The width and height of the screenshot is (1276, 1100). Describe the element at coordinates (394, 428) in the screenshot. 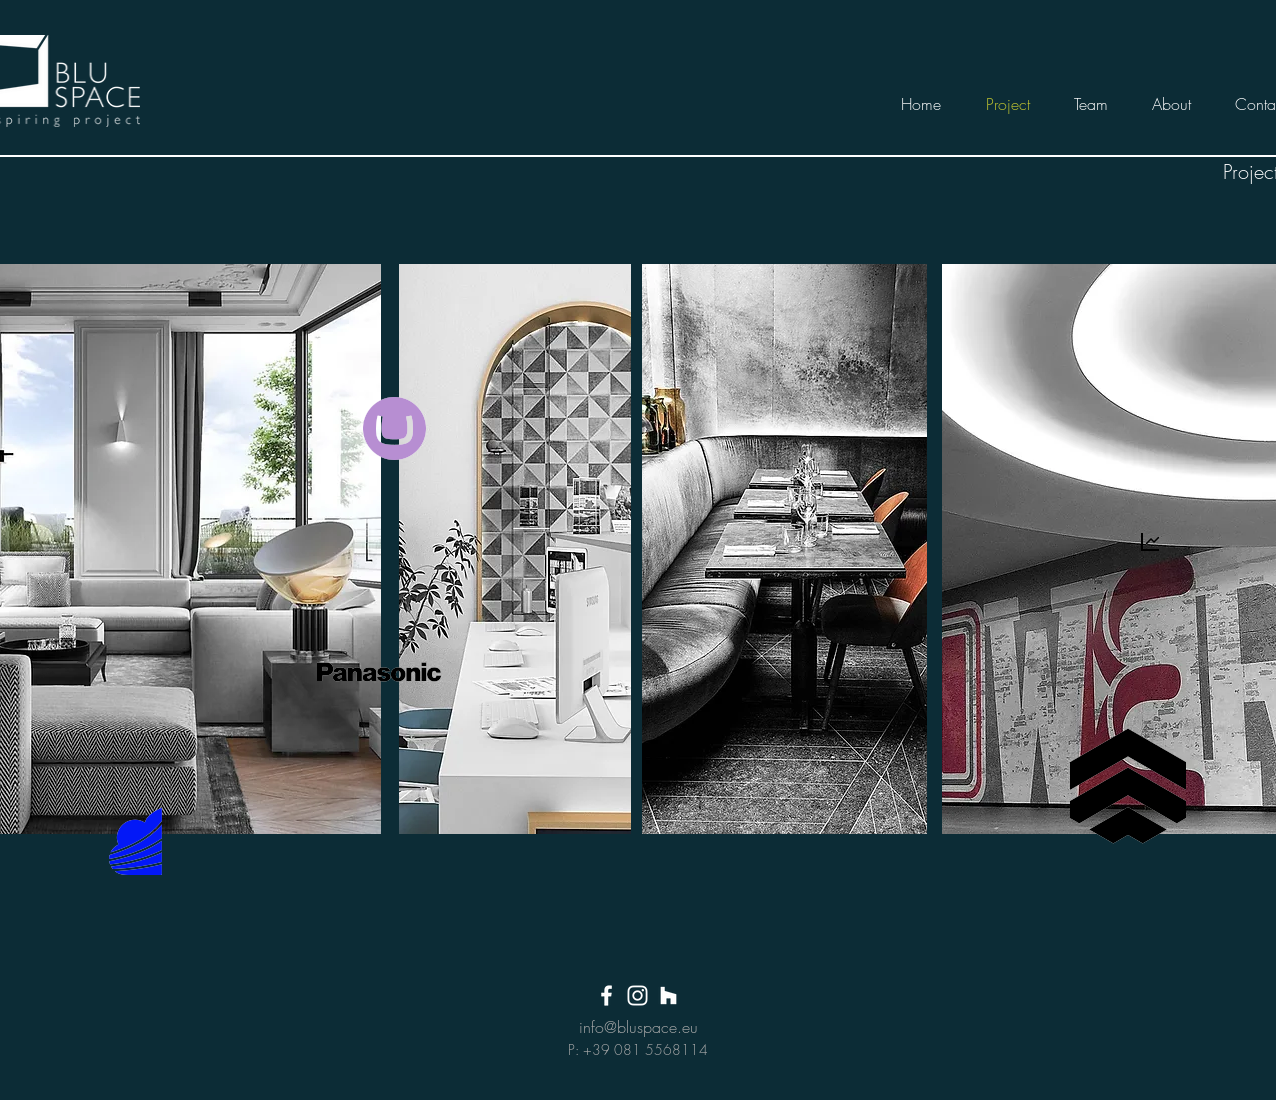

I see `umbraco content management system logo` at that location.